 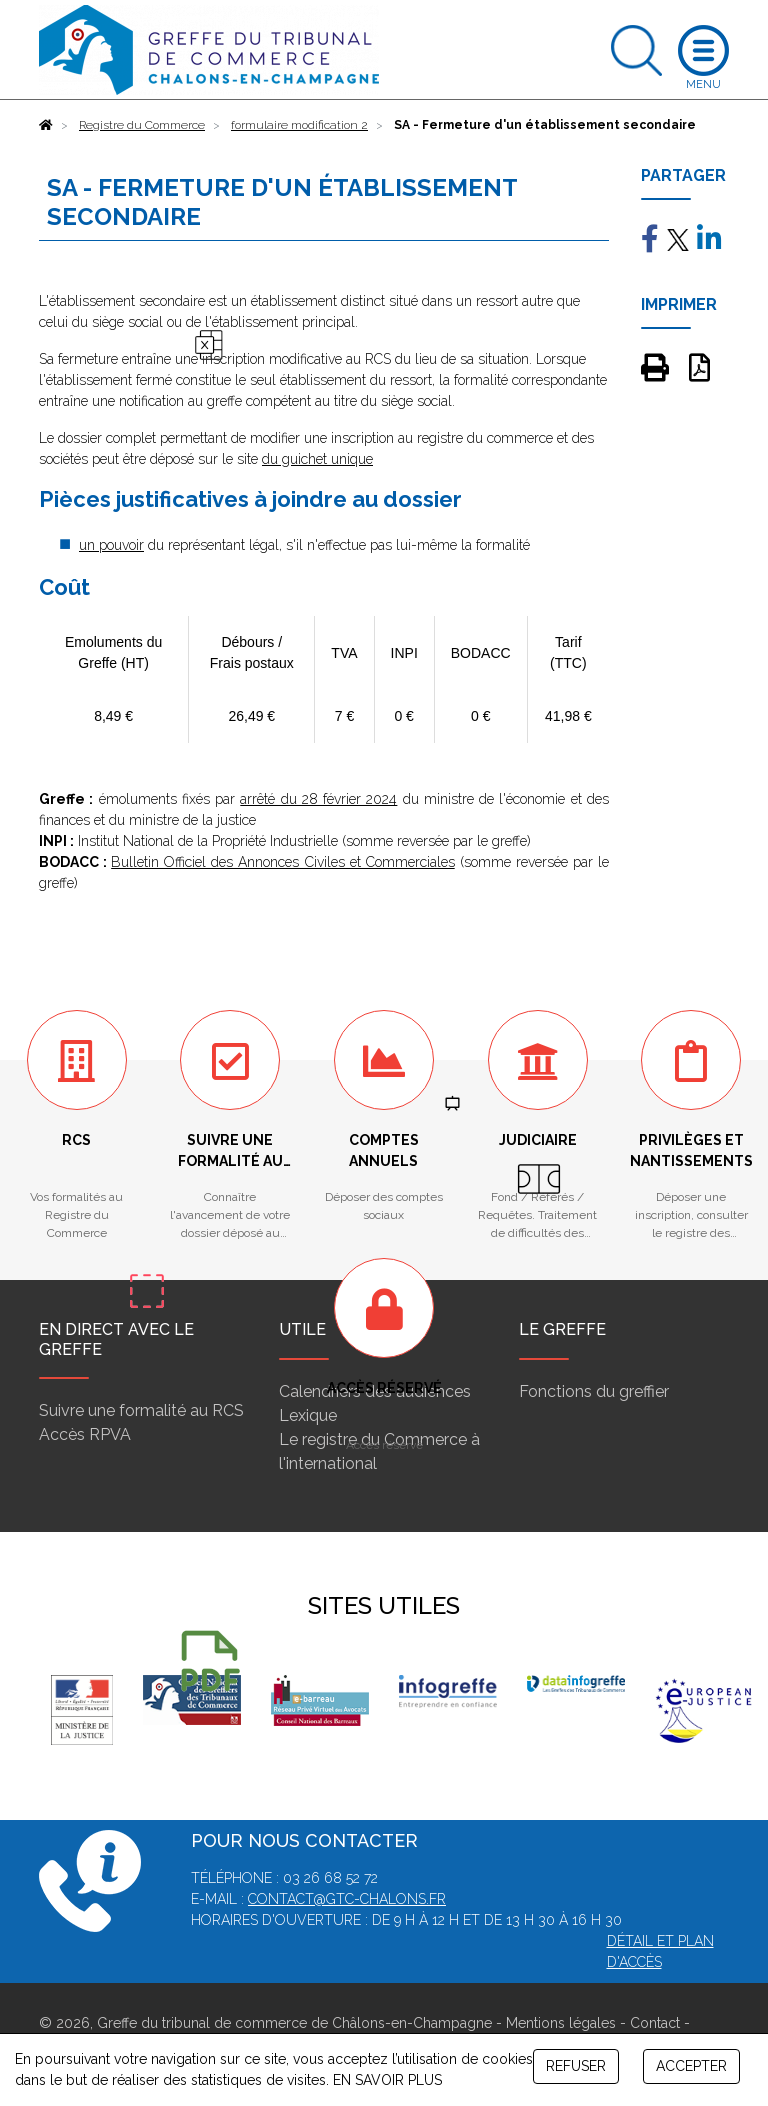 What do you see at coordinates (452, 1103) in the screenshot?
I see `start or view a presentation` at bounding box center [452, 1103].